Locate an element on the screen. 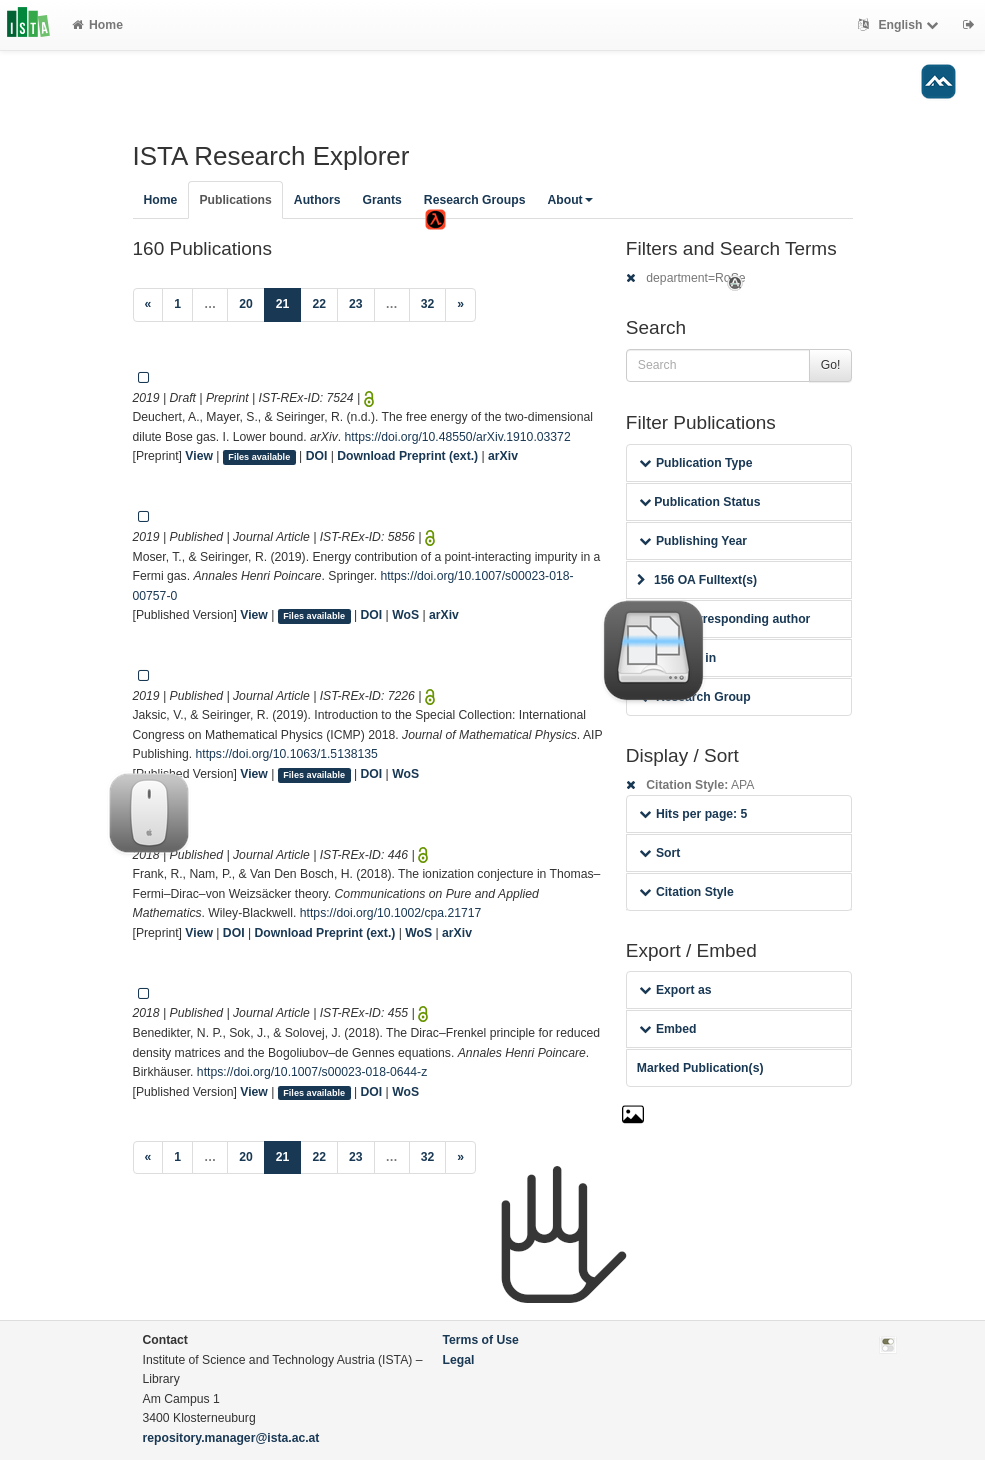 This screenshot has width=985, height=1460. open skanpage document scanning app is located at coordinates (653, 650).